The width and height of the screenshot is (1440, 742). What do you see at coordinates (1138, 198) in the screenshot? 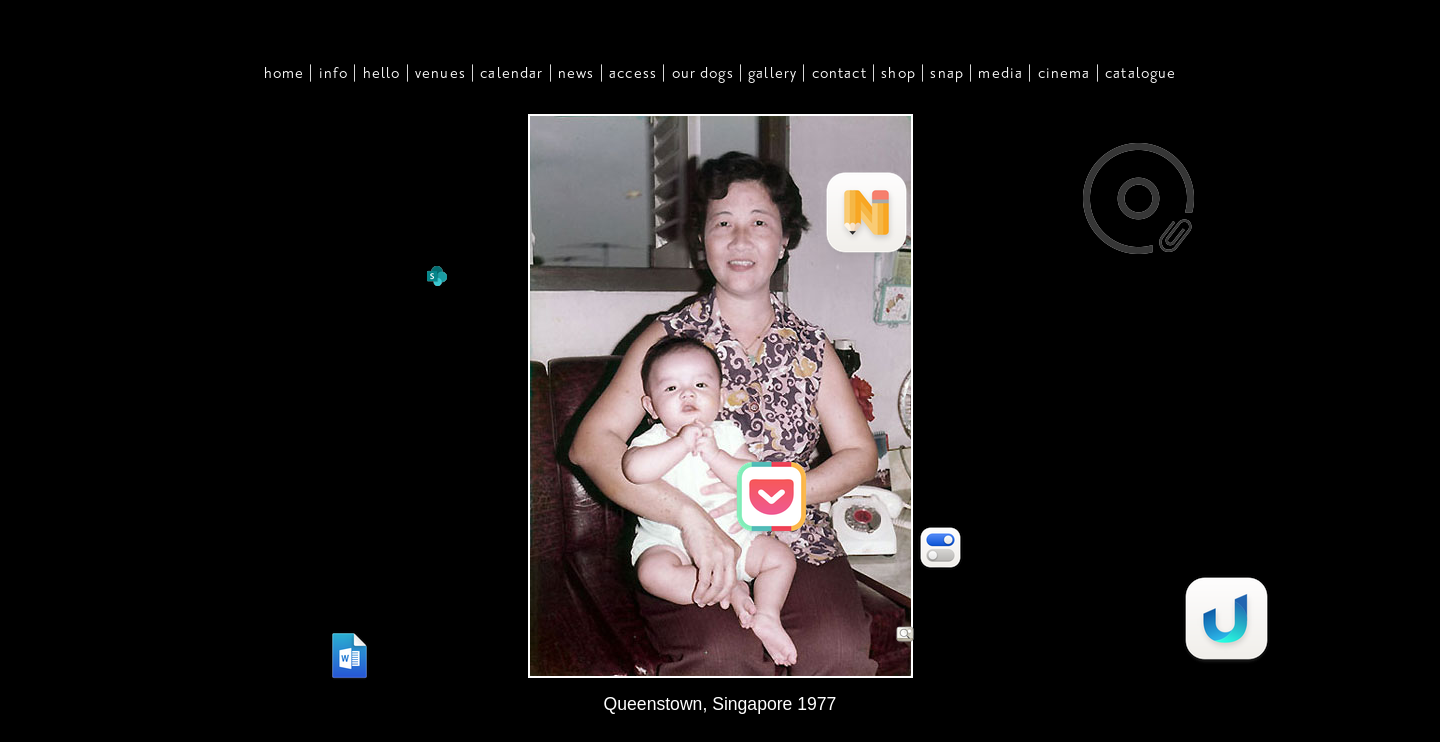
I see `attach data from optical disc` at bounding box center [1138, 198].